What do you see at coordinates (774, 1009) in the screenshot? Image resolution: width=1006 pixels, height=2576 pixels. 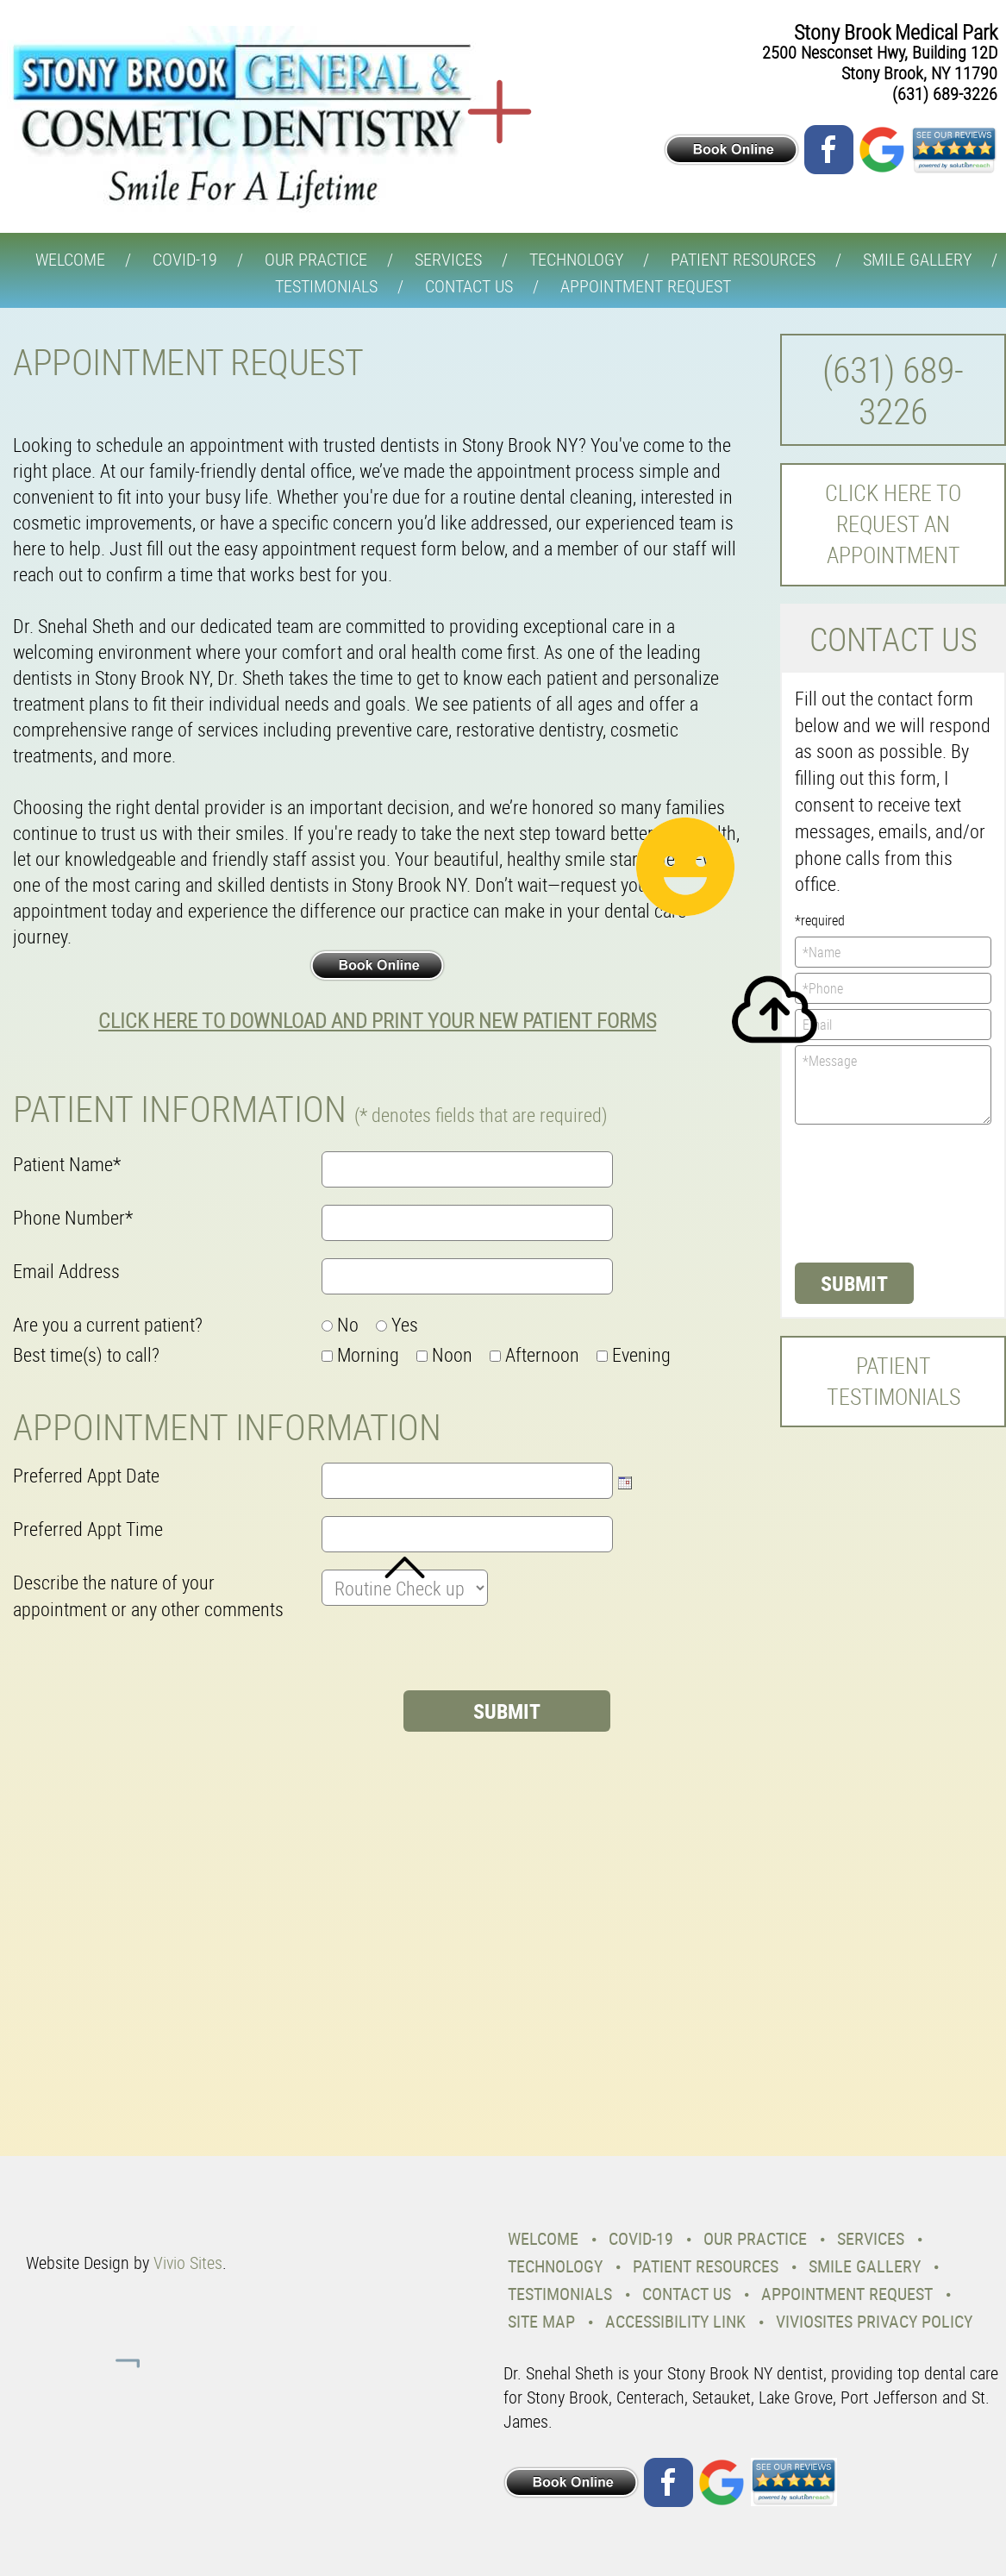 I see `upload file to cloud storage` at bounding box center [774, 1009].